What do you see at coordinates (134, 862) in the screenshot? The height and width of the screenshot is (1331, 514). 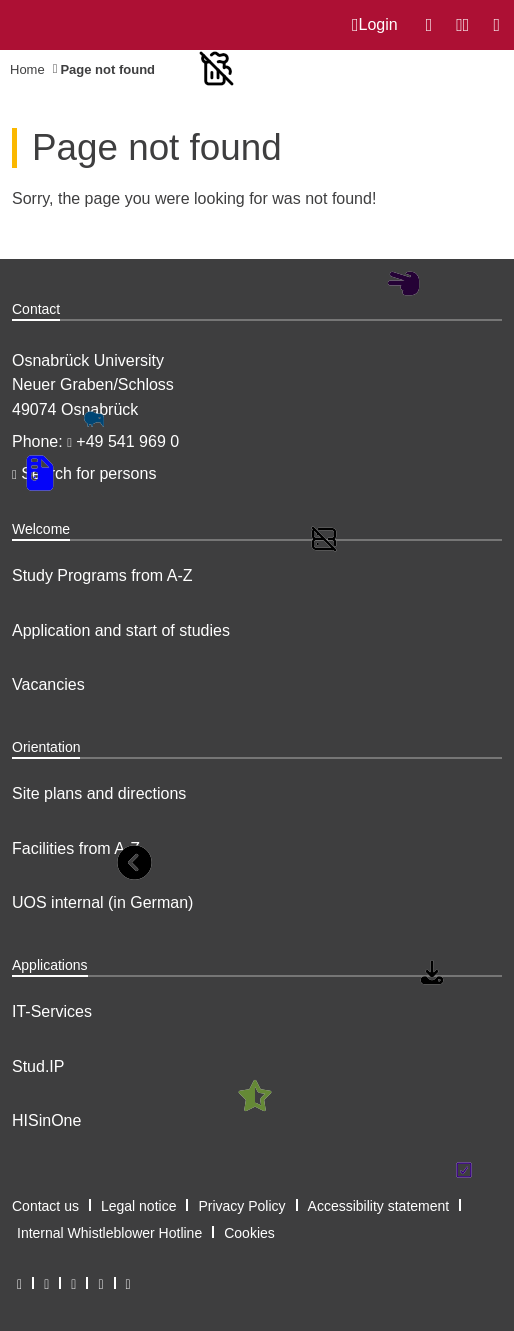 I see `go back to the previous screen` at bounding box center [134, 862].